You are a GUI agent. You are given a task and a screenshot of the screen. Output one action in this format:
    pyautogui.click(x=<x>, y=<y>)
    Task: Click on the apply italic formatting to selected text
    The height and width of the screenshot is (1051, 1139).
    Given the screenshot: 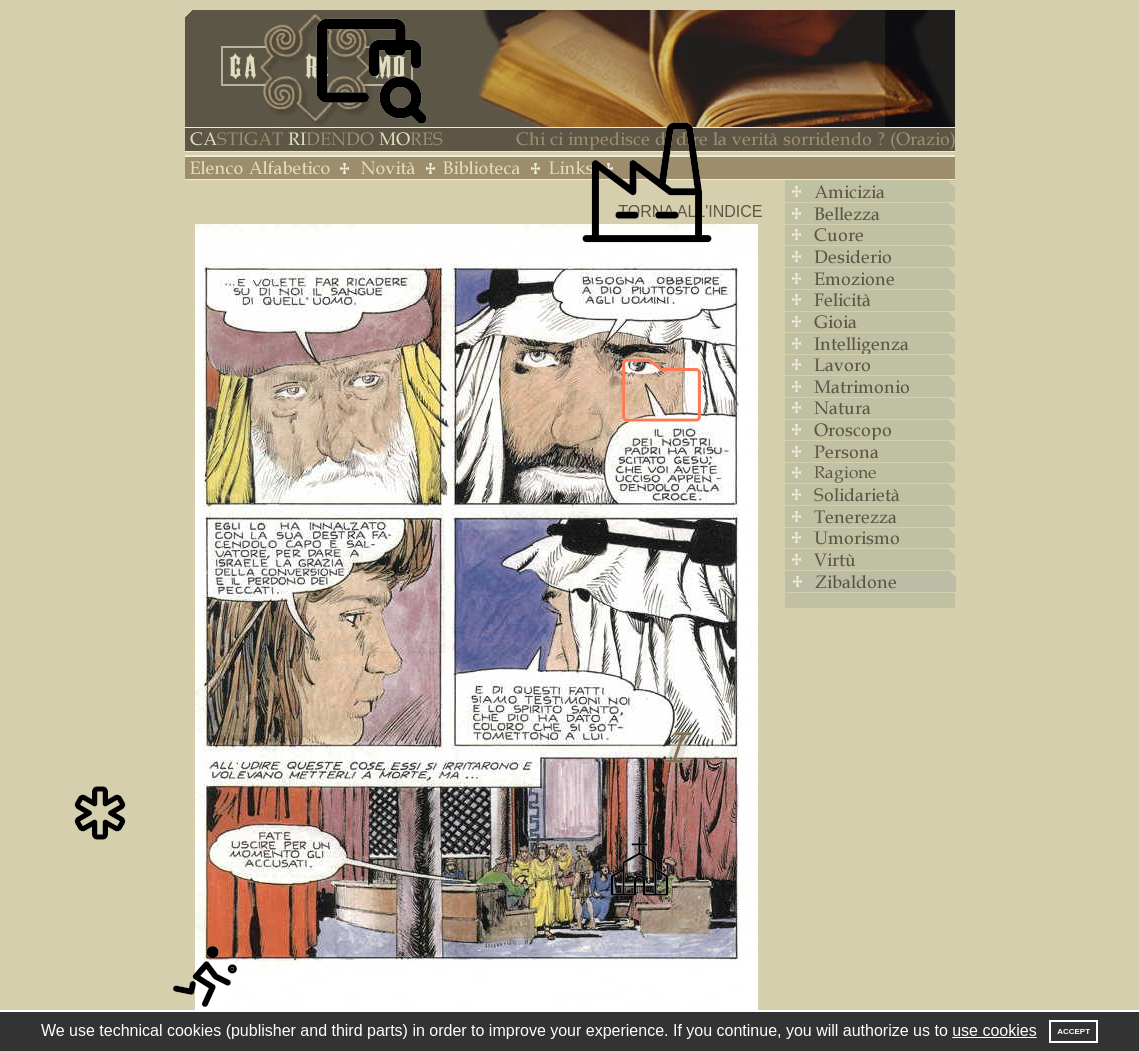 What is the action you would take?
    pyautogui.click(x=678, y=747)
    